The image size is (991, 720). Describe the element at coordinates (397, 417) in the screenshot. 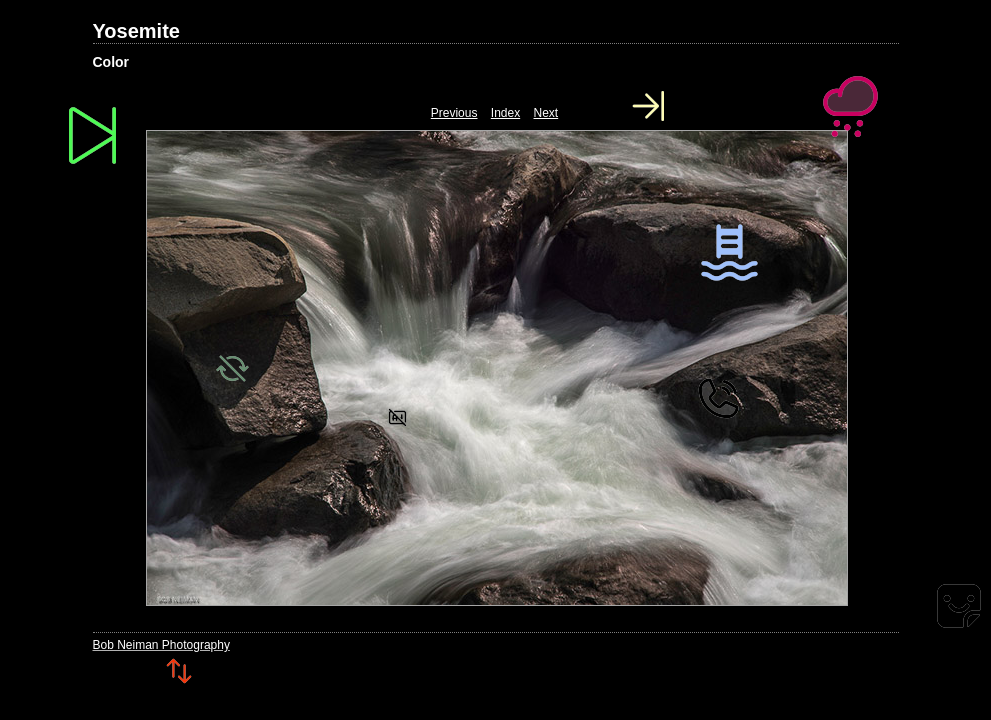

I see `disable advertisements` at that location.